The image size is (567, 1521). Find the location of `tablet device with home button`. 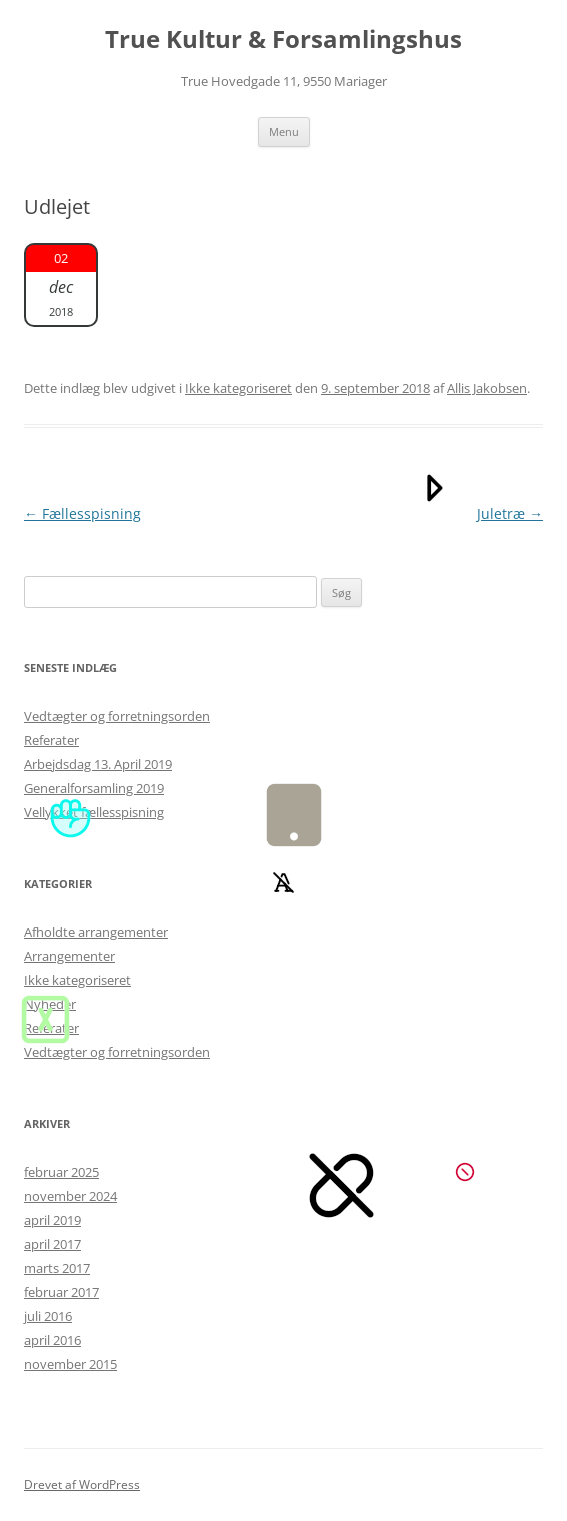

tablet device with home button is located at coordinates (294, 815).